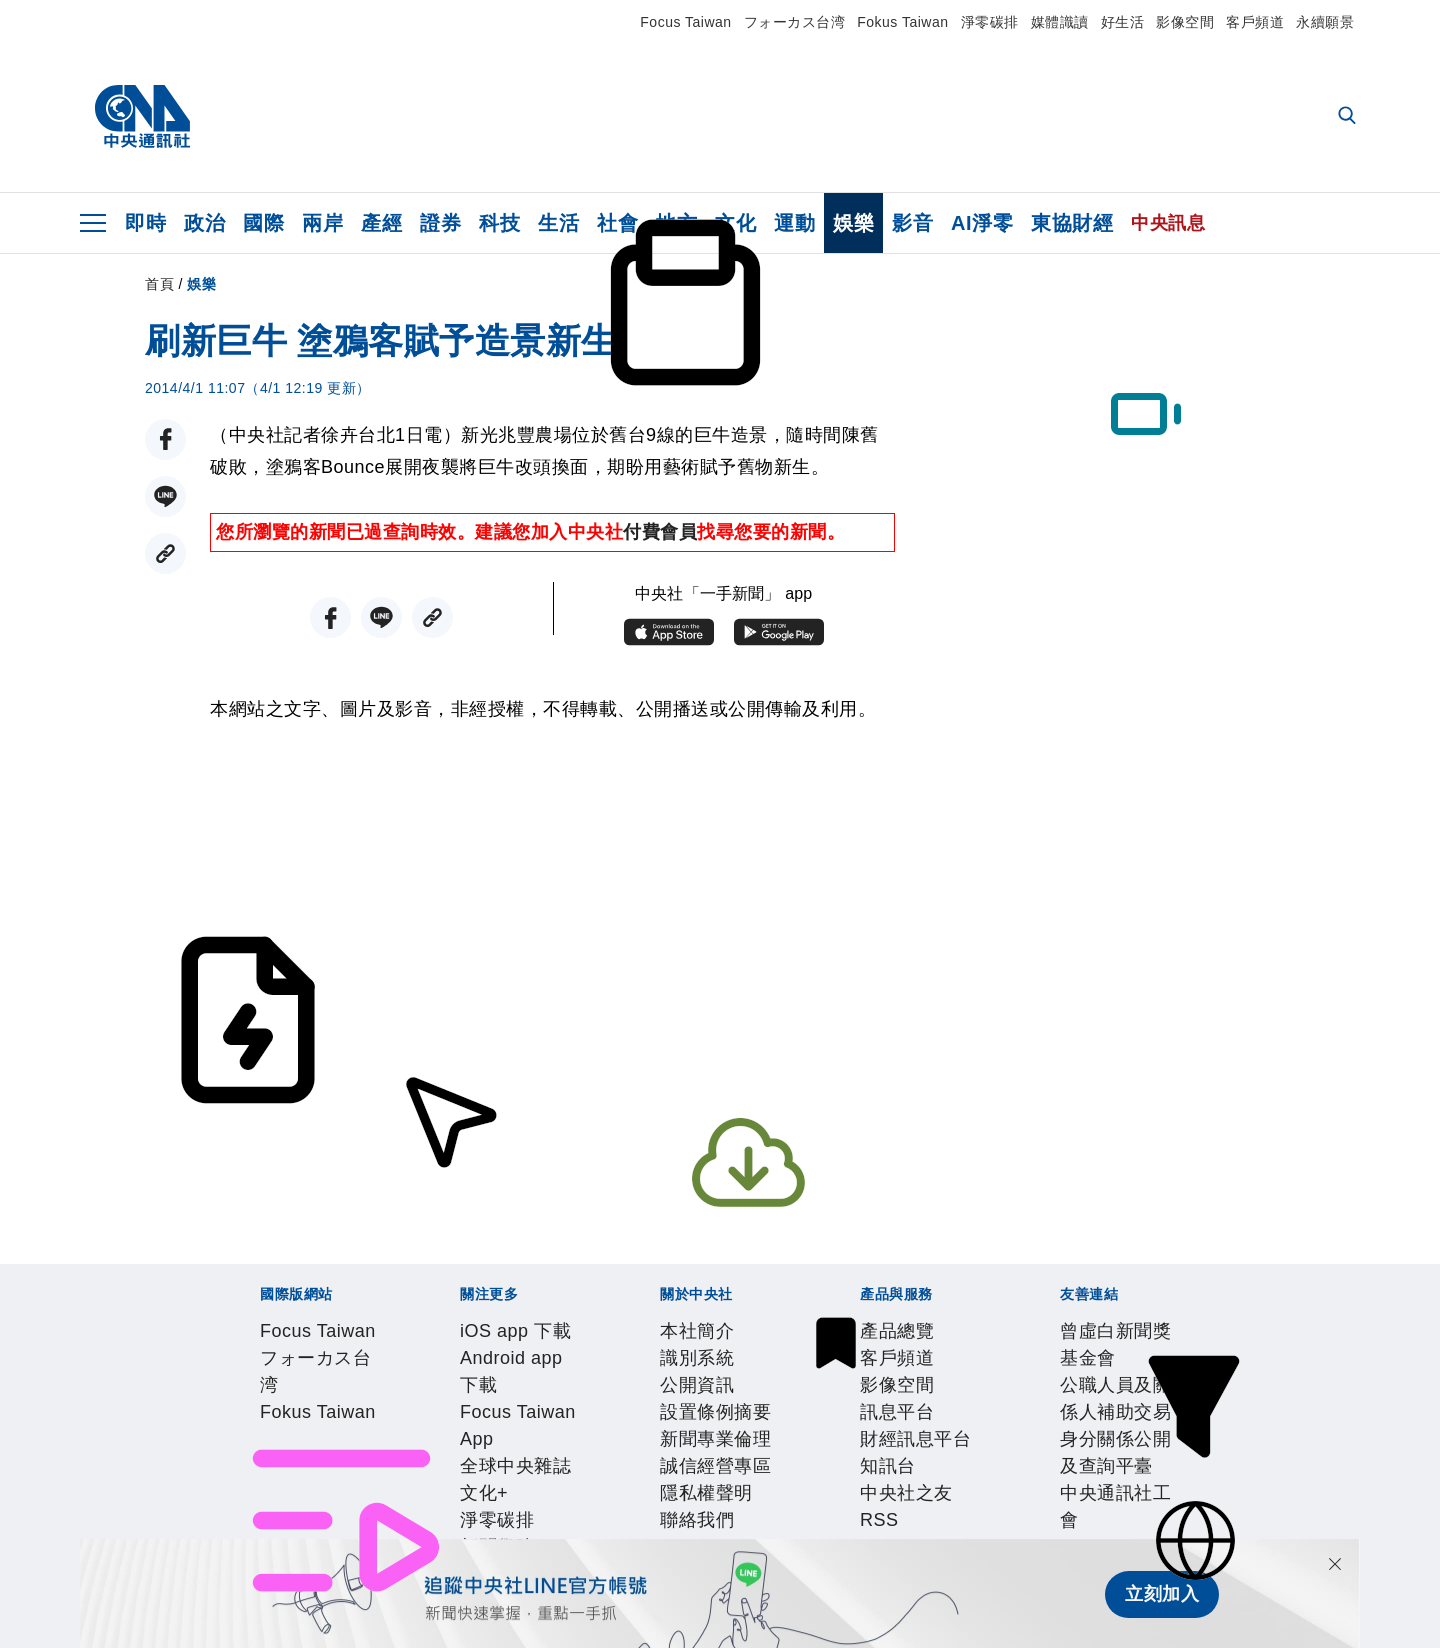 Image resolution: width=1440 pixels, height=1648 pixels. Describe the element at coordinates (836, 1343) in the screenshot. I see `save this item for later` at that location.